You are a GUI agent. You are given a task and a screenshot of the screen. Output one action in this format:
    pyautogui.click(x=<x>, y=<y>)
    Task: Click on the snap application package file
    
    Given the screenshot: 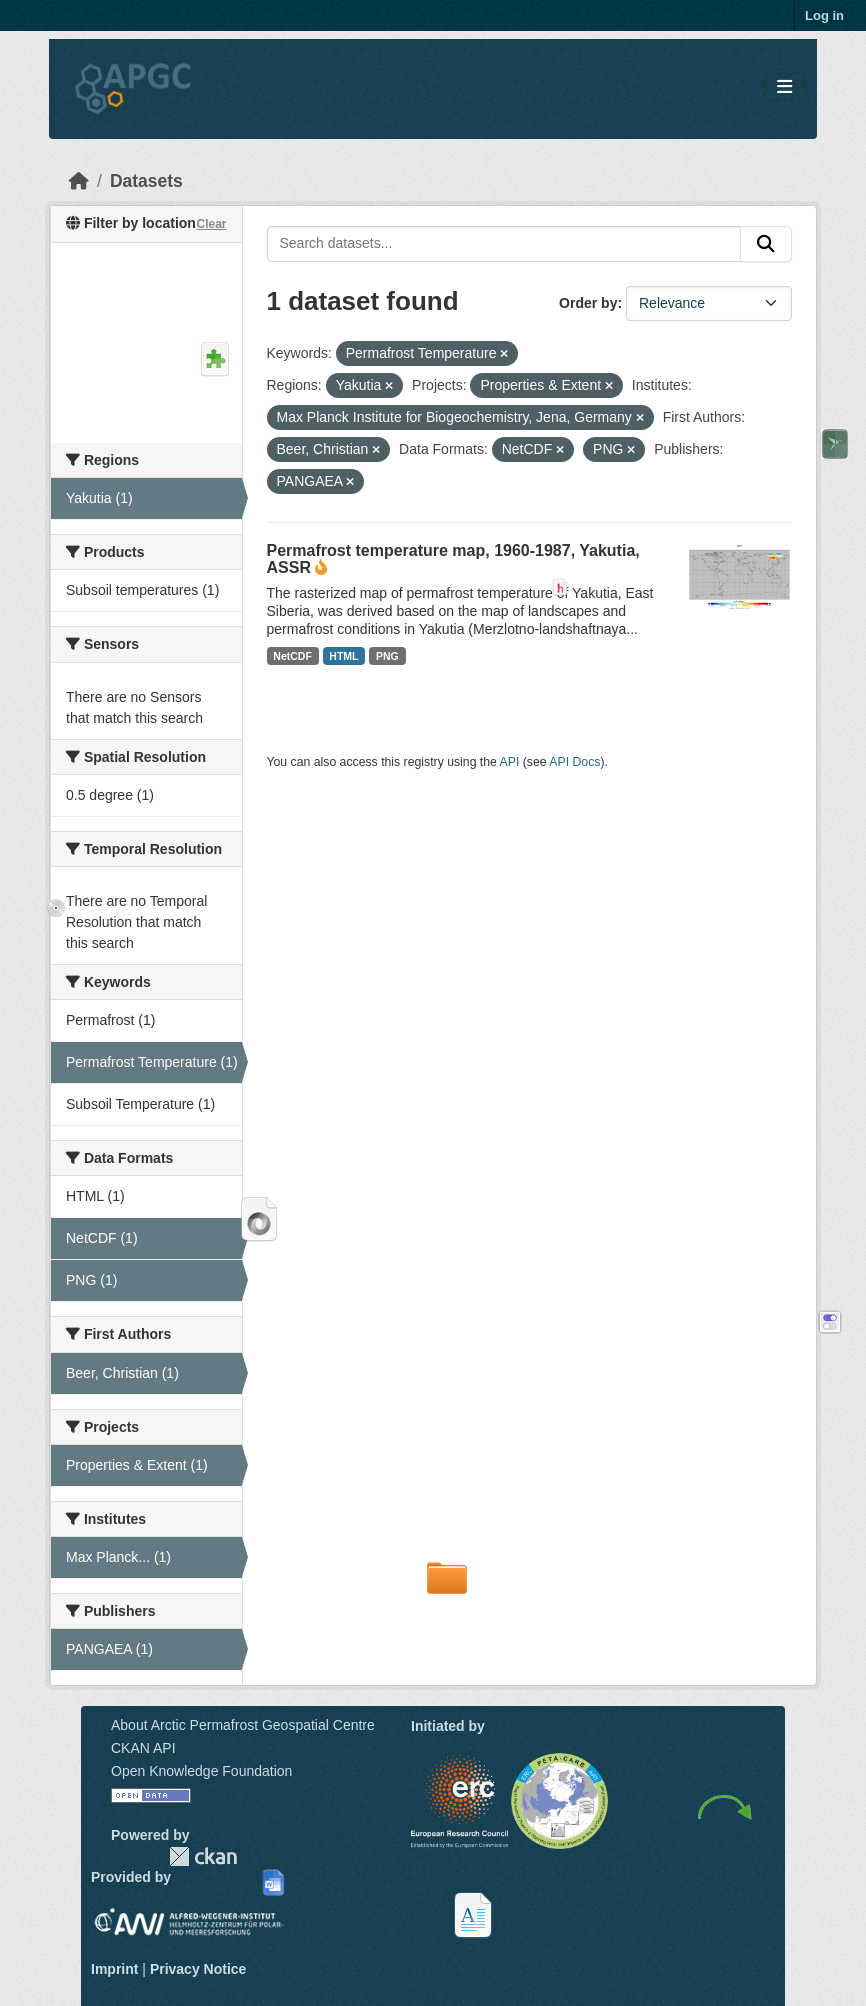 What is the action you would take?
    pyautogui.click(x=835, y=444)
    